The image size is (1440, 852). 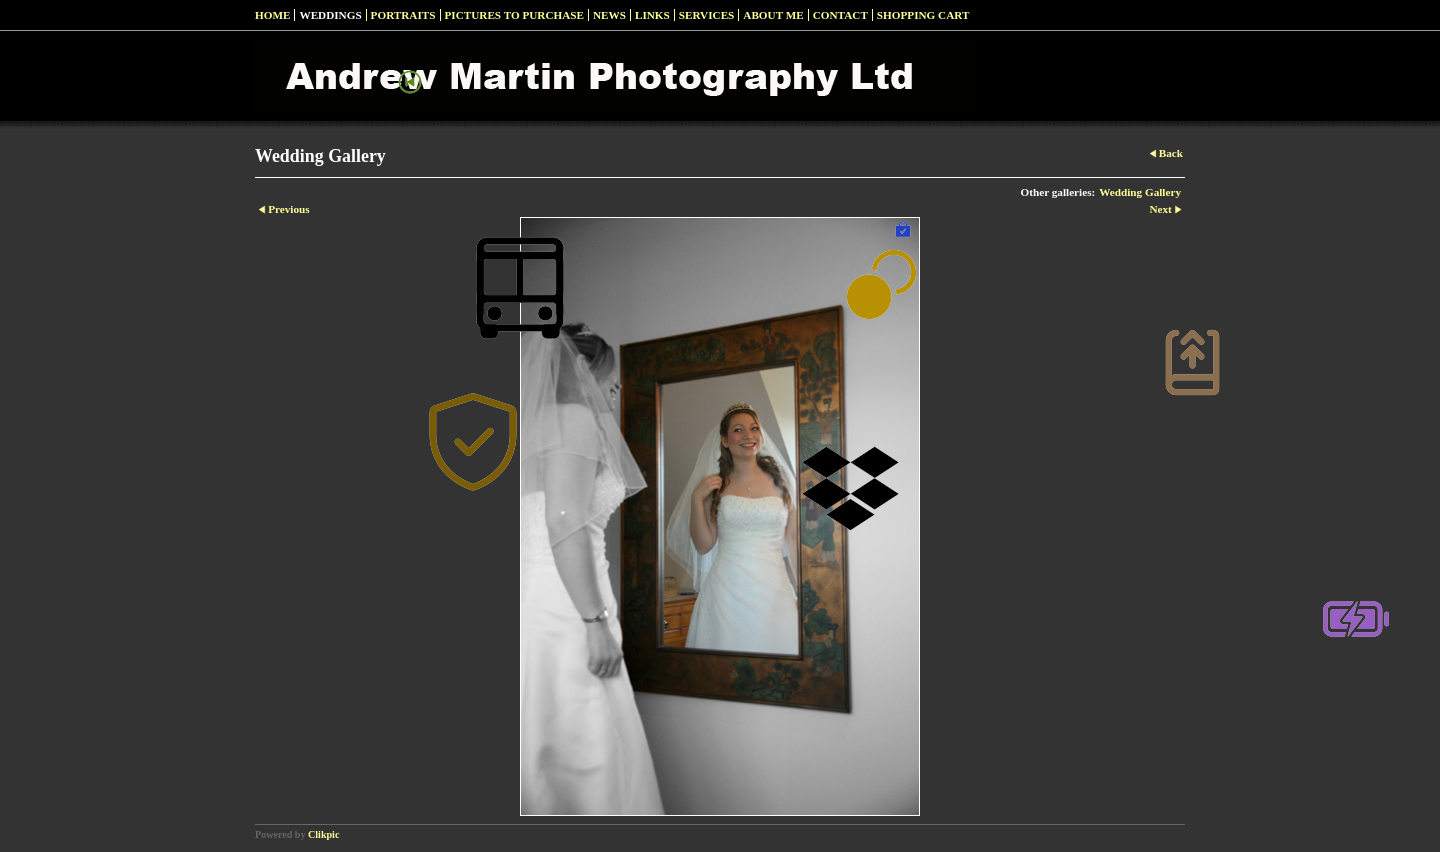 I want to click on view bus routes or schedules, so click(x=520, y=288).